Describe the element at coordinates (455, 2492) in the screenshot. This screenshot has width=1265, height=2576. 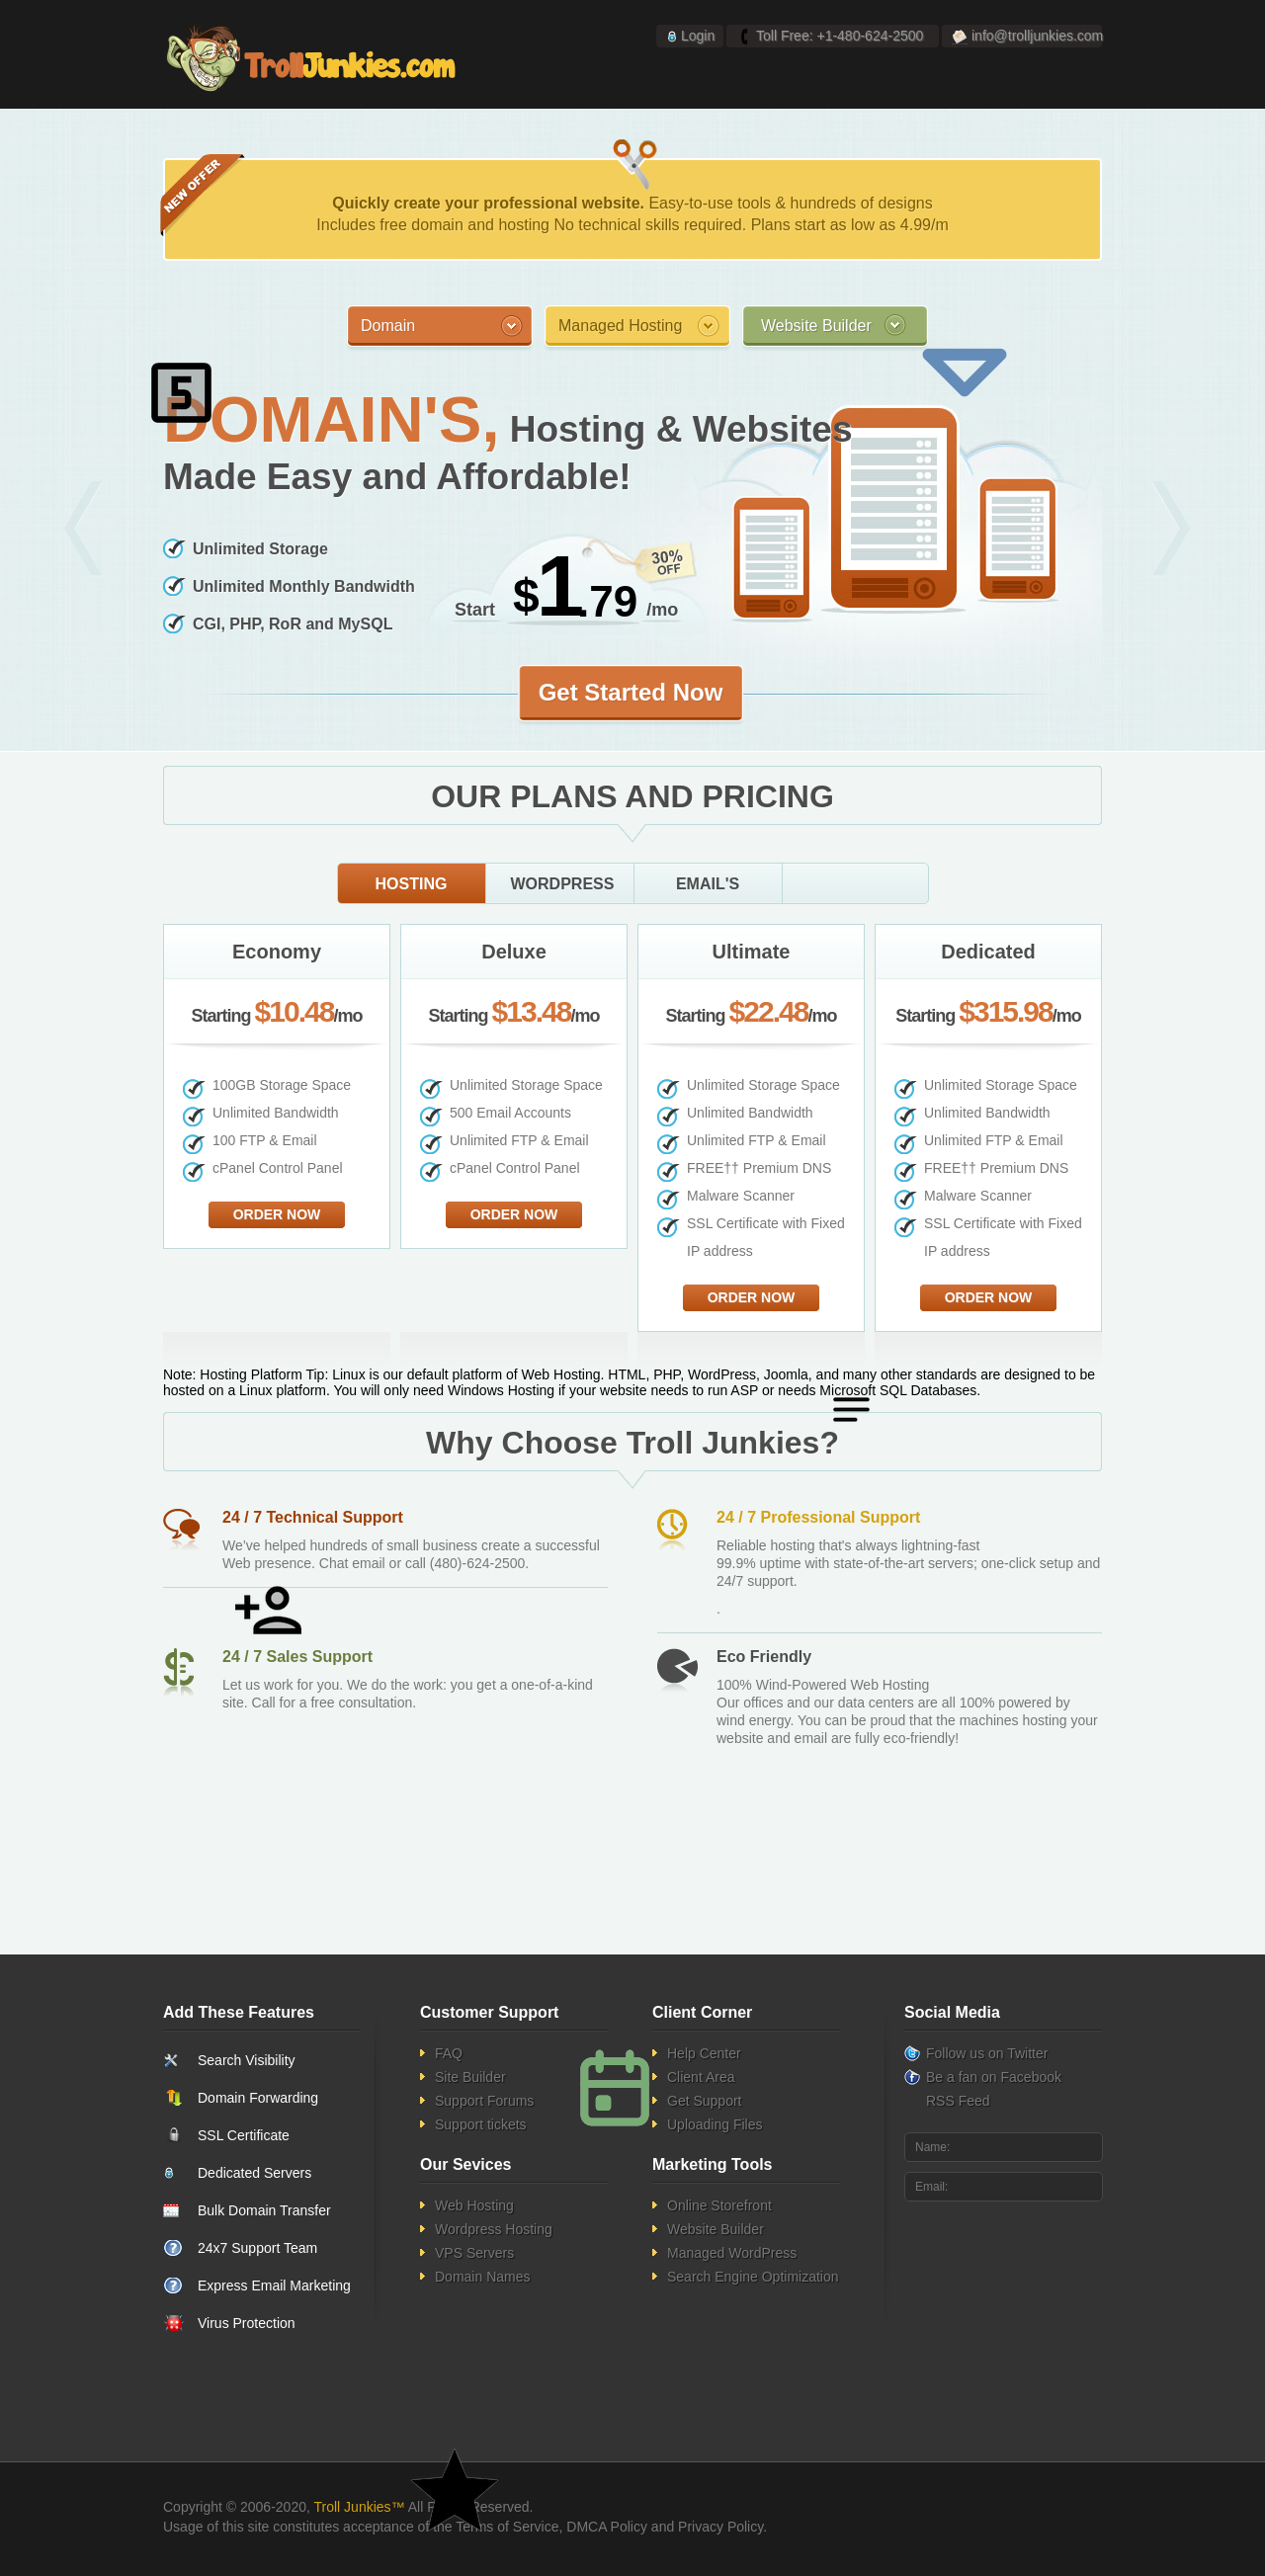
I see `add item to favorites` at that location.